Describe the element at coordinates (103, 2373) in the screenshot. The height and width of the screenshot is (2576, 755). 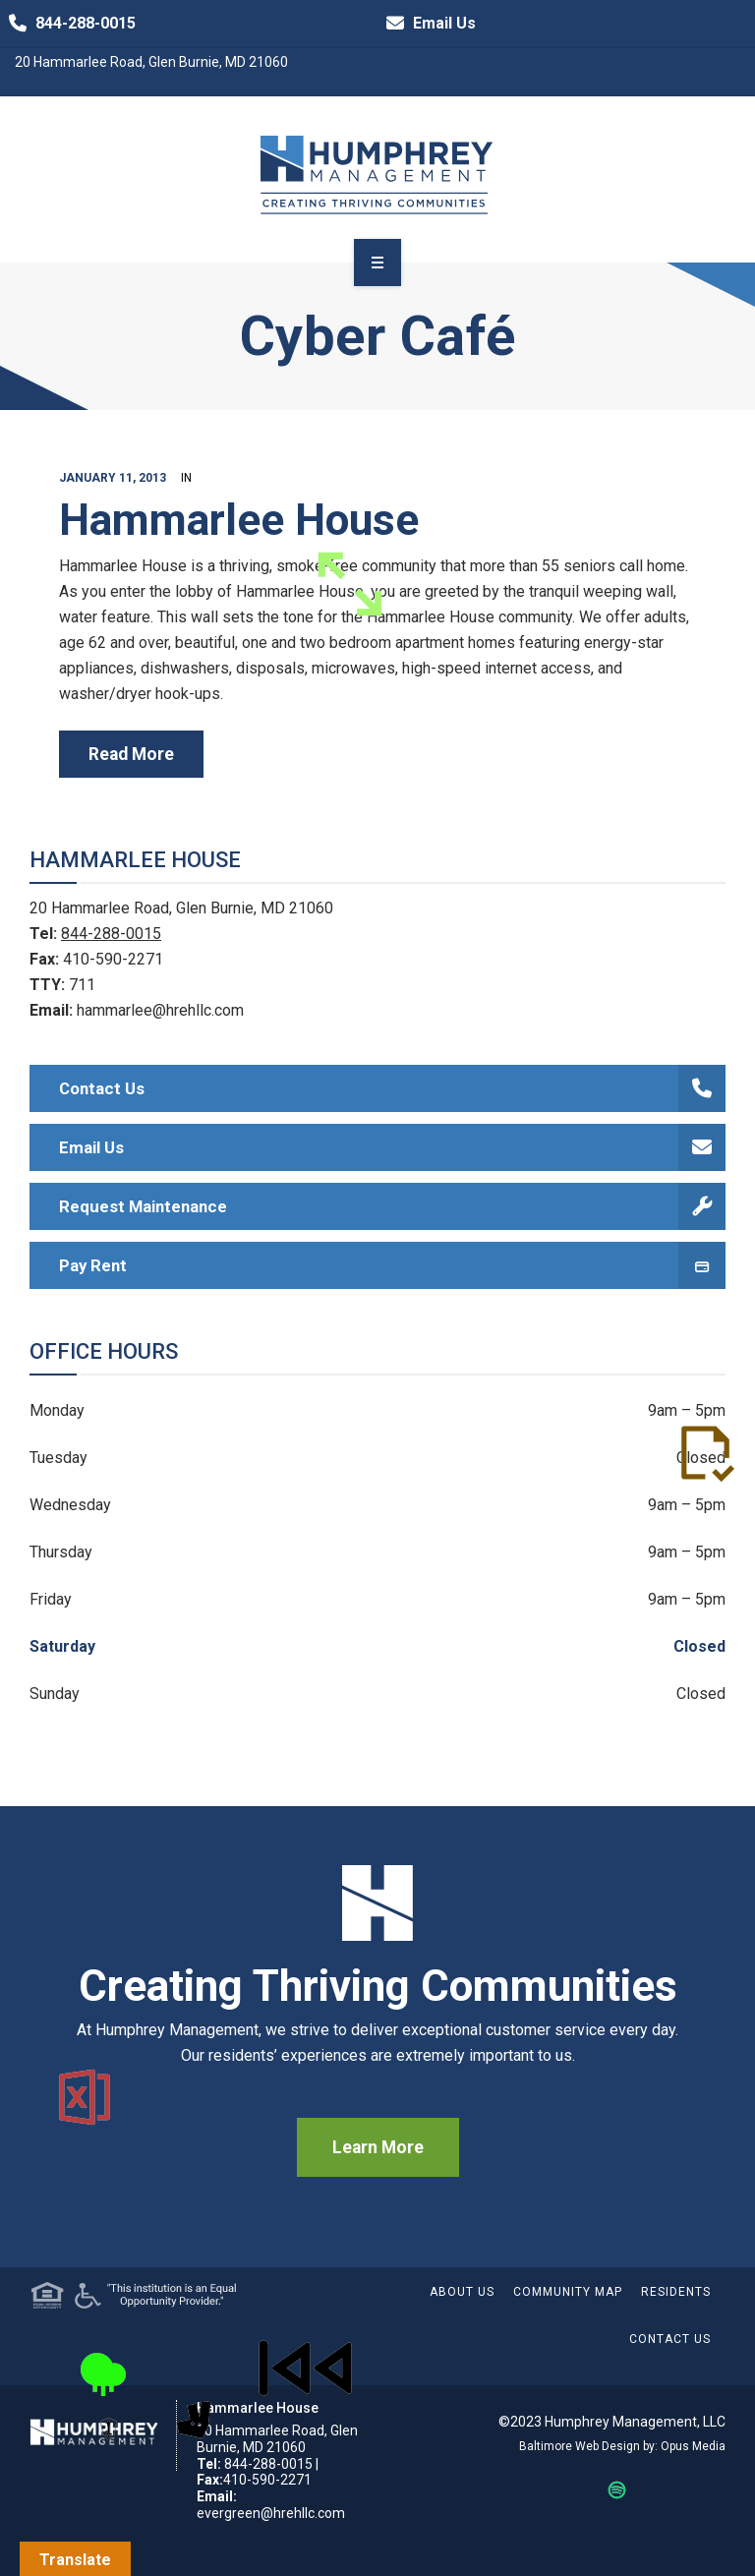
I see `indicates heavy rain or showers in weather forecast` at that location.